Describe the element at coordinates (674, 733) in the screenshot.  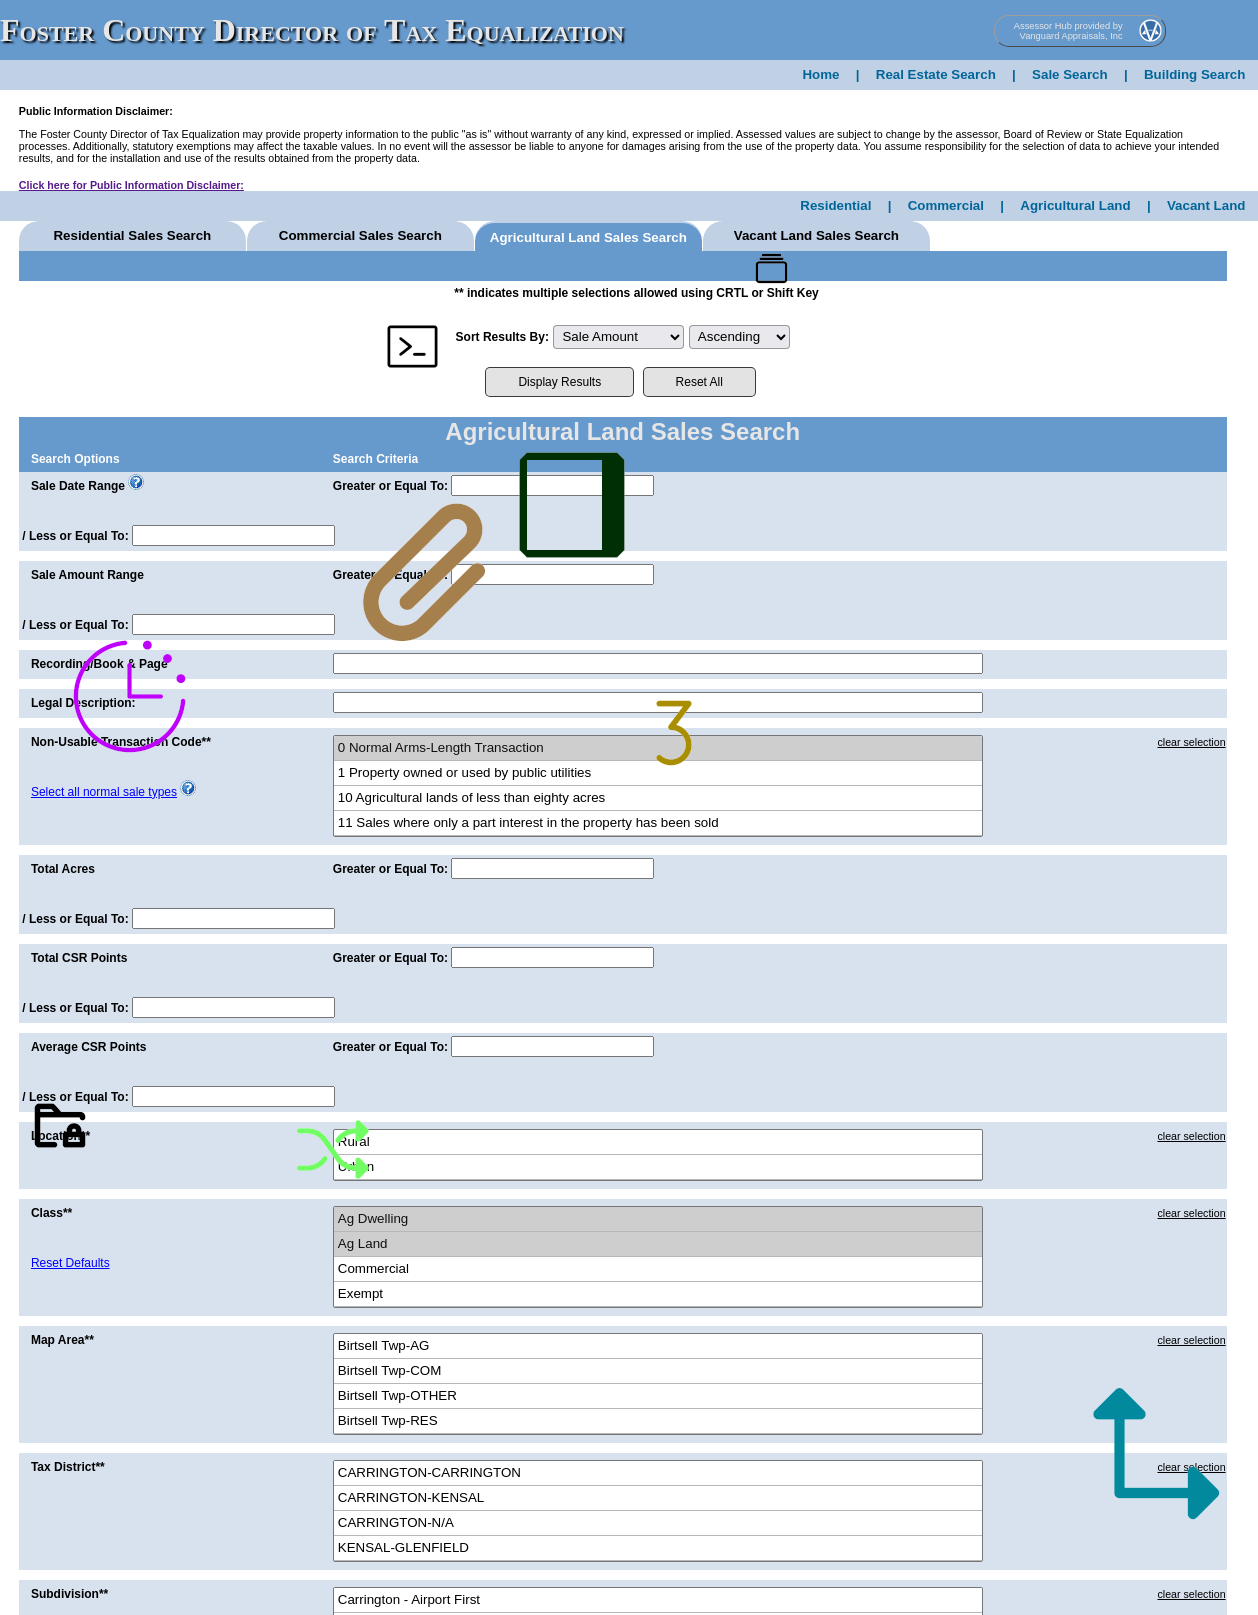
I see `indicates step three in a multi-step process` at that location.